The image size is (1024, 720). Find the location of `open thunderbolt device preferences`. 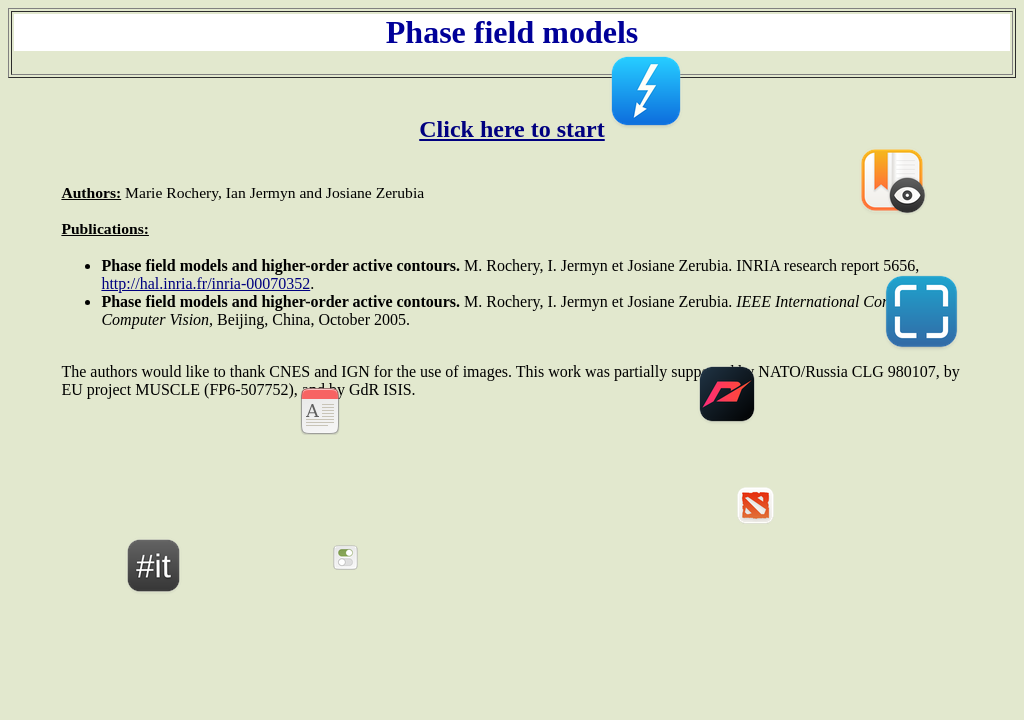

open thunderbolt device preferences is located at coordinates (646, 91).